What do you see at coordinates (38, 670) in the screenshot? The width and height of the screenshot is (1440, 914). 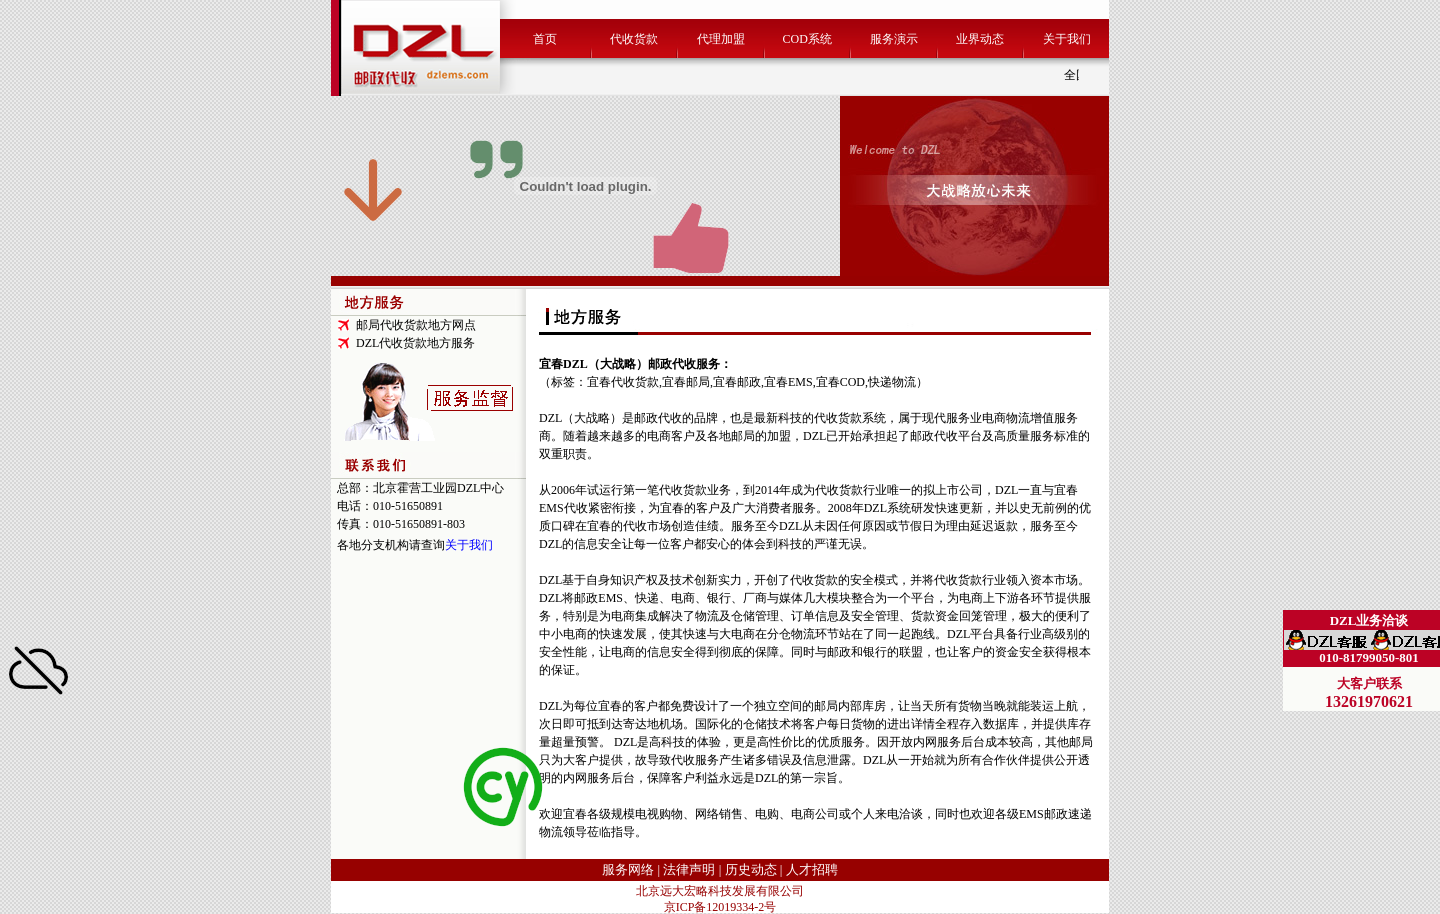 I see `indicates cloud storage is unavailable` at bounding box center [38, 670].